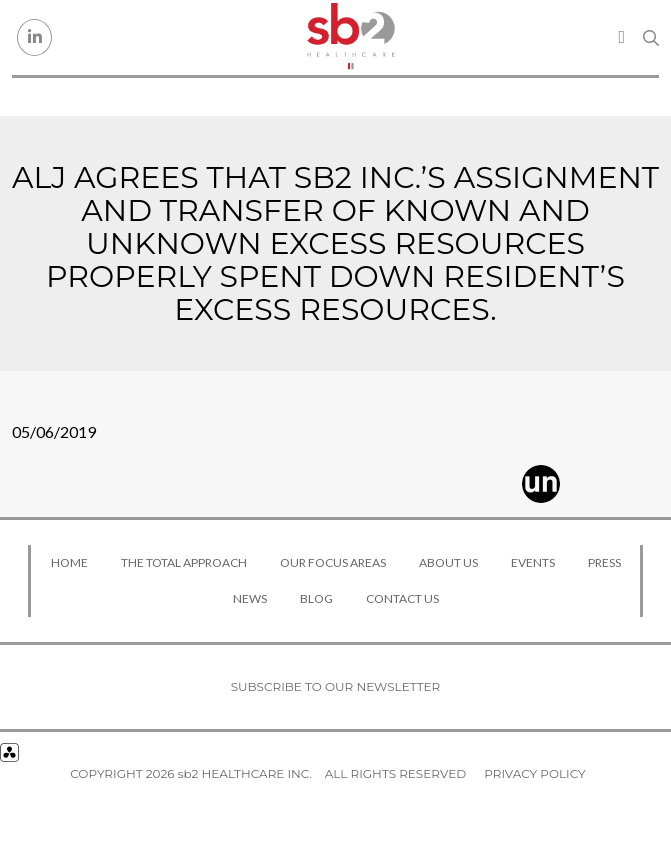 The height and width of the screenshot is (846, 671). What do you see at coordinates (9, 752) in the screenshot?
I see `open DaVinci Resolve video editing software` at bounding box center [9, 752].